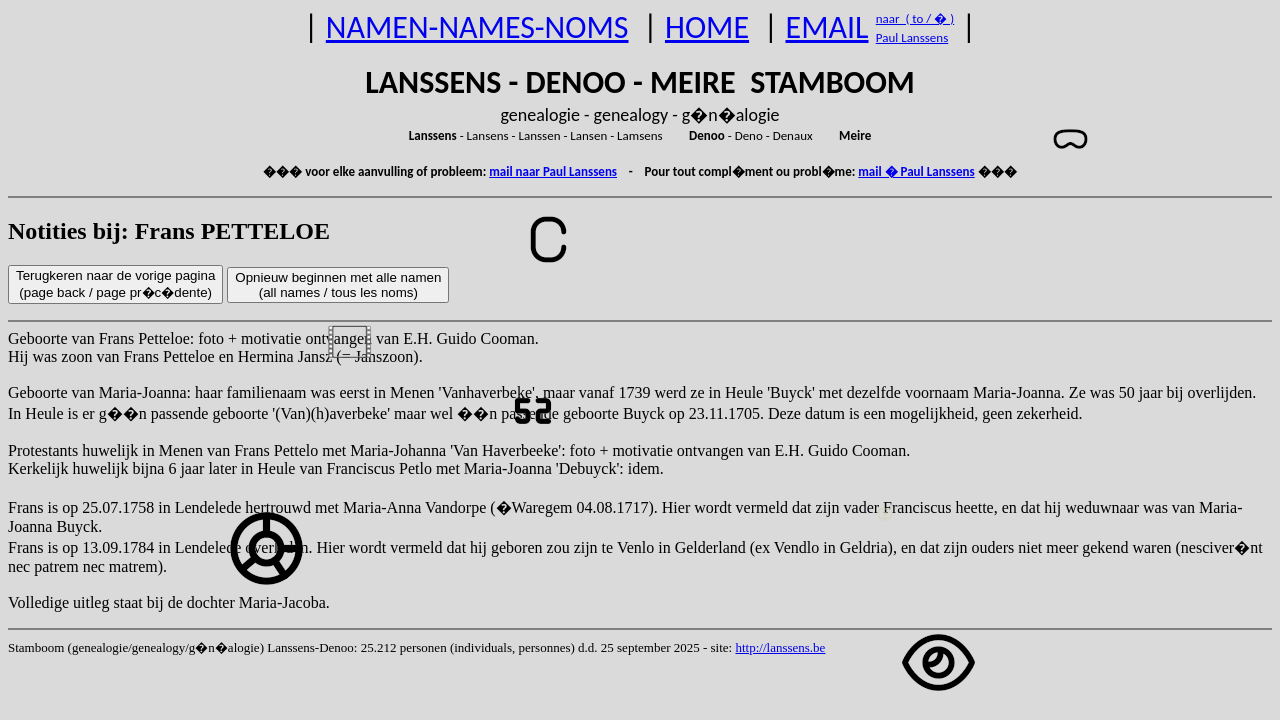 Image resolution: width=1280 pixels, height=720 pixels. Describe the element at coordinates (938, 662) in the screenshot. I see `view or preview content` at that location.